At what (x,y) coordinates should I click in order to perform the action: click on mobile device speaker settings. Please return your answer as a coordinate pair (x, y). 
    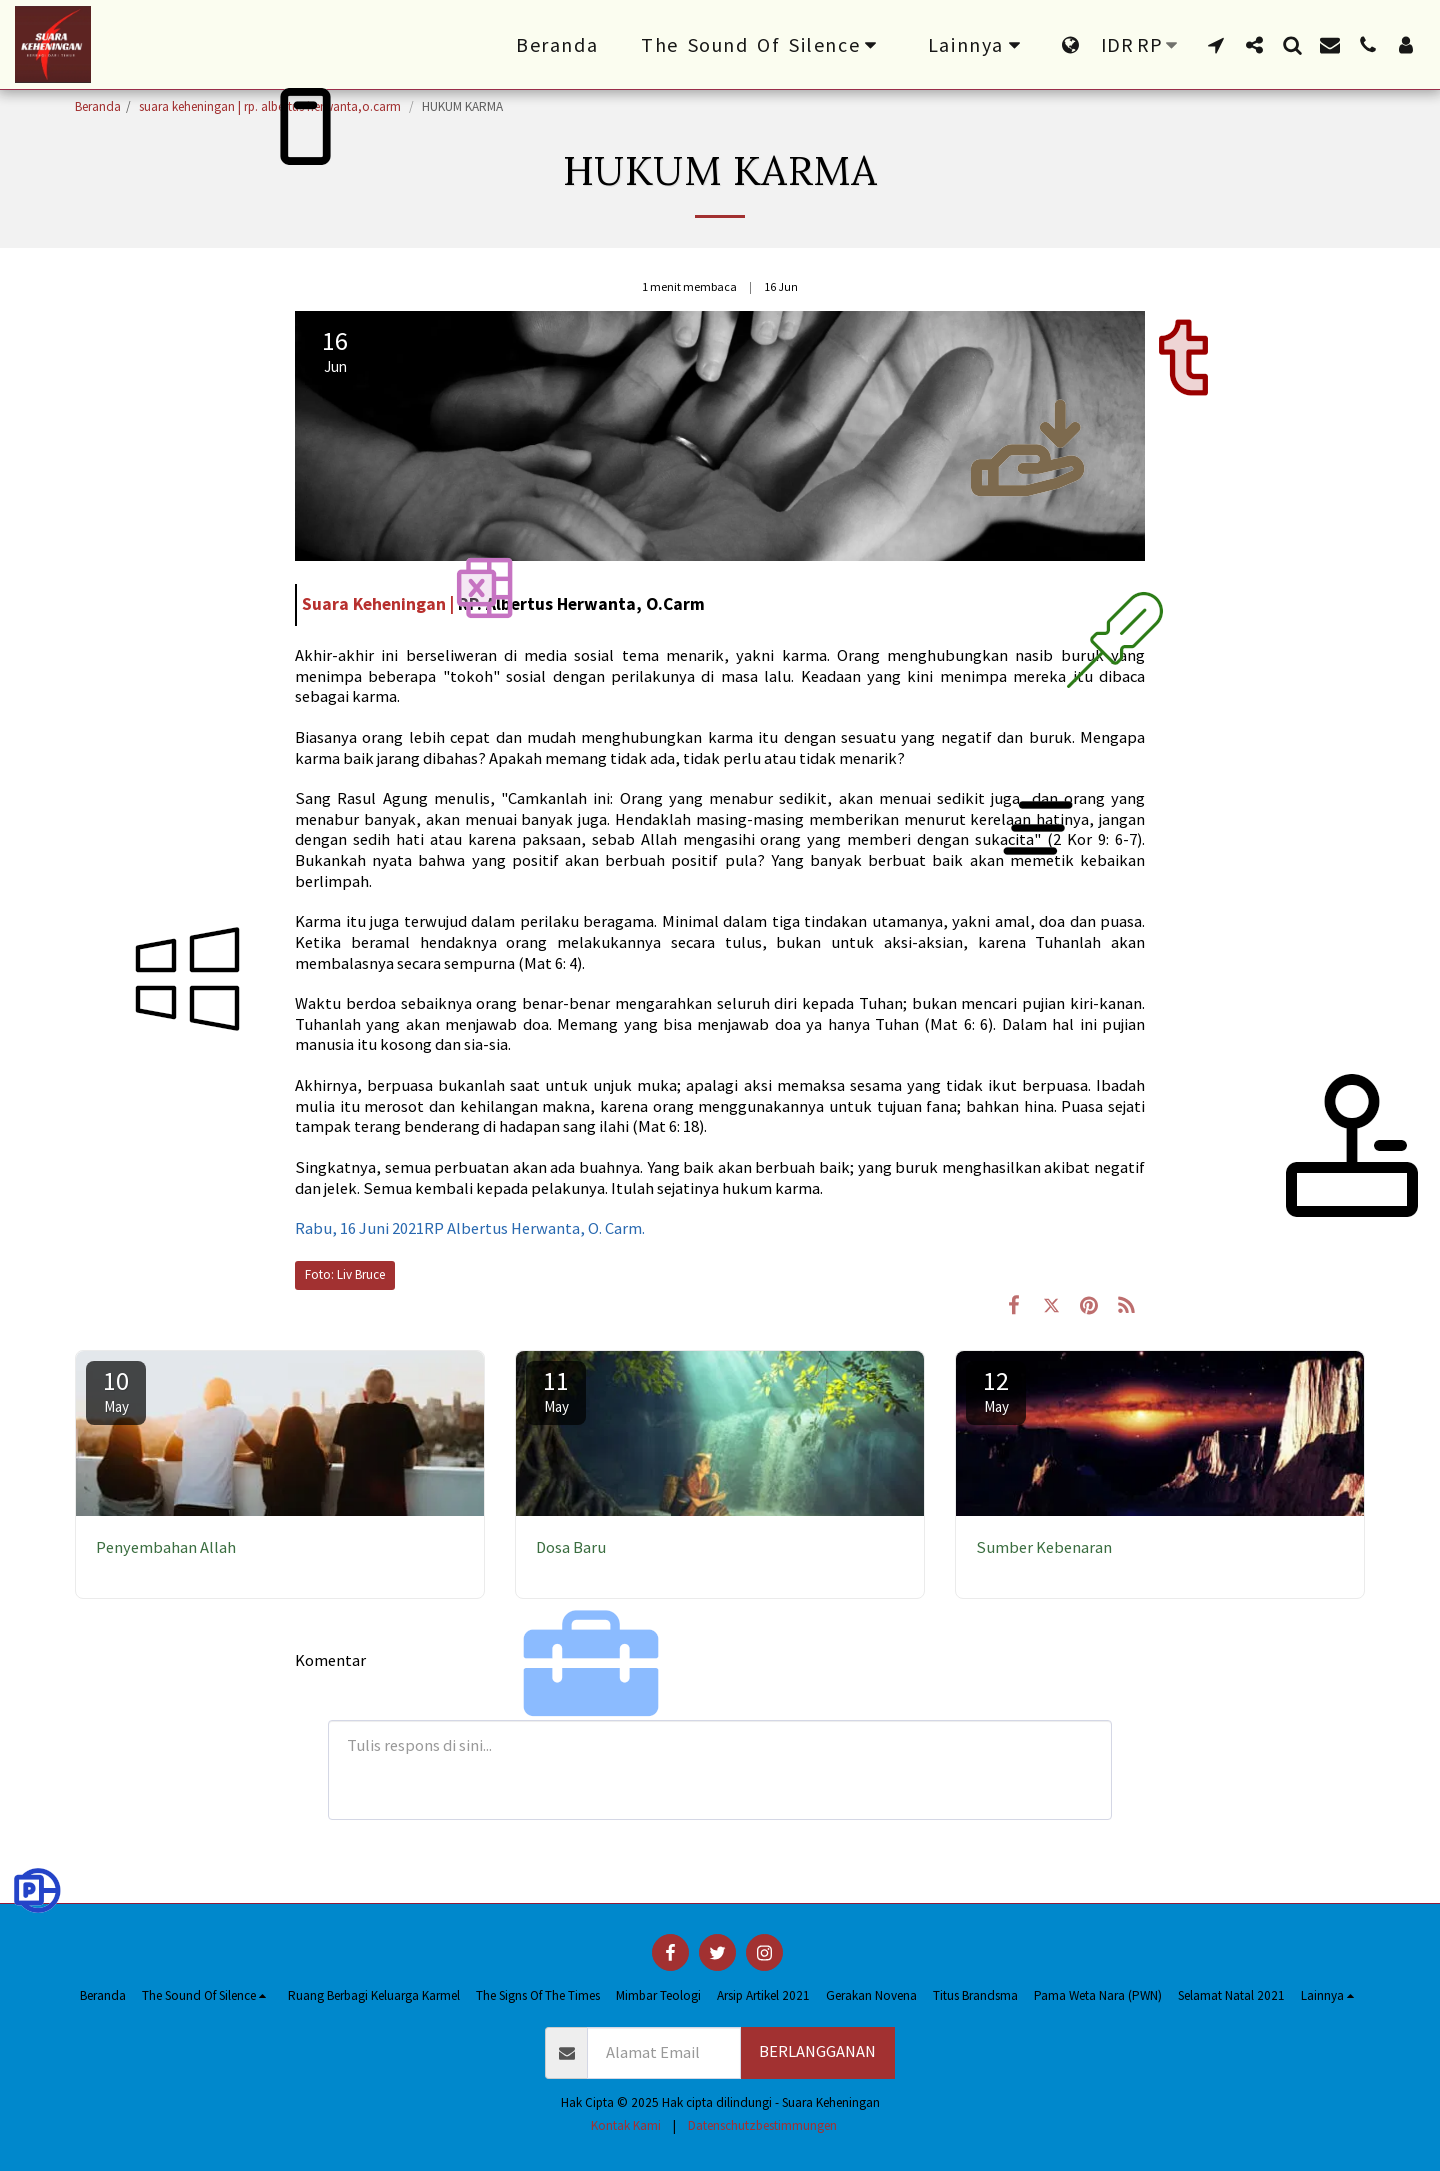
    Looking at the image, I should click on (305, 126).